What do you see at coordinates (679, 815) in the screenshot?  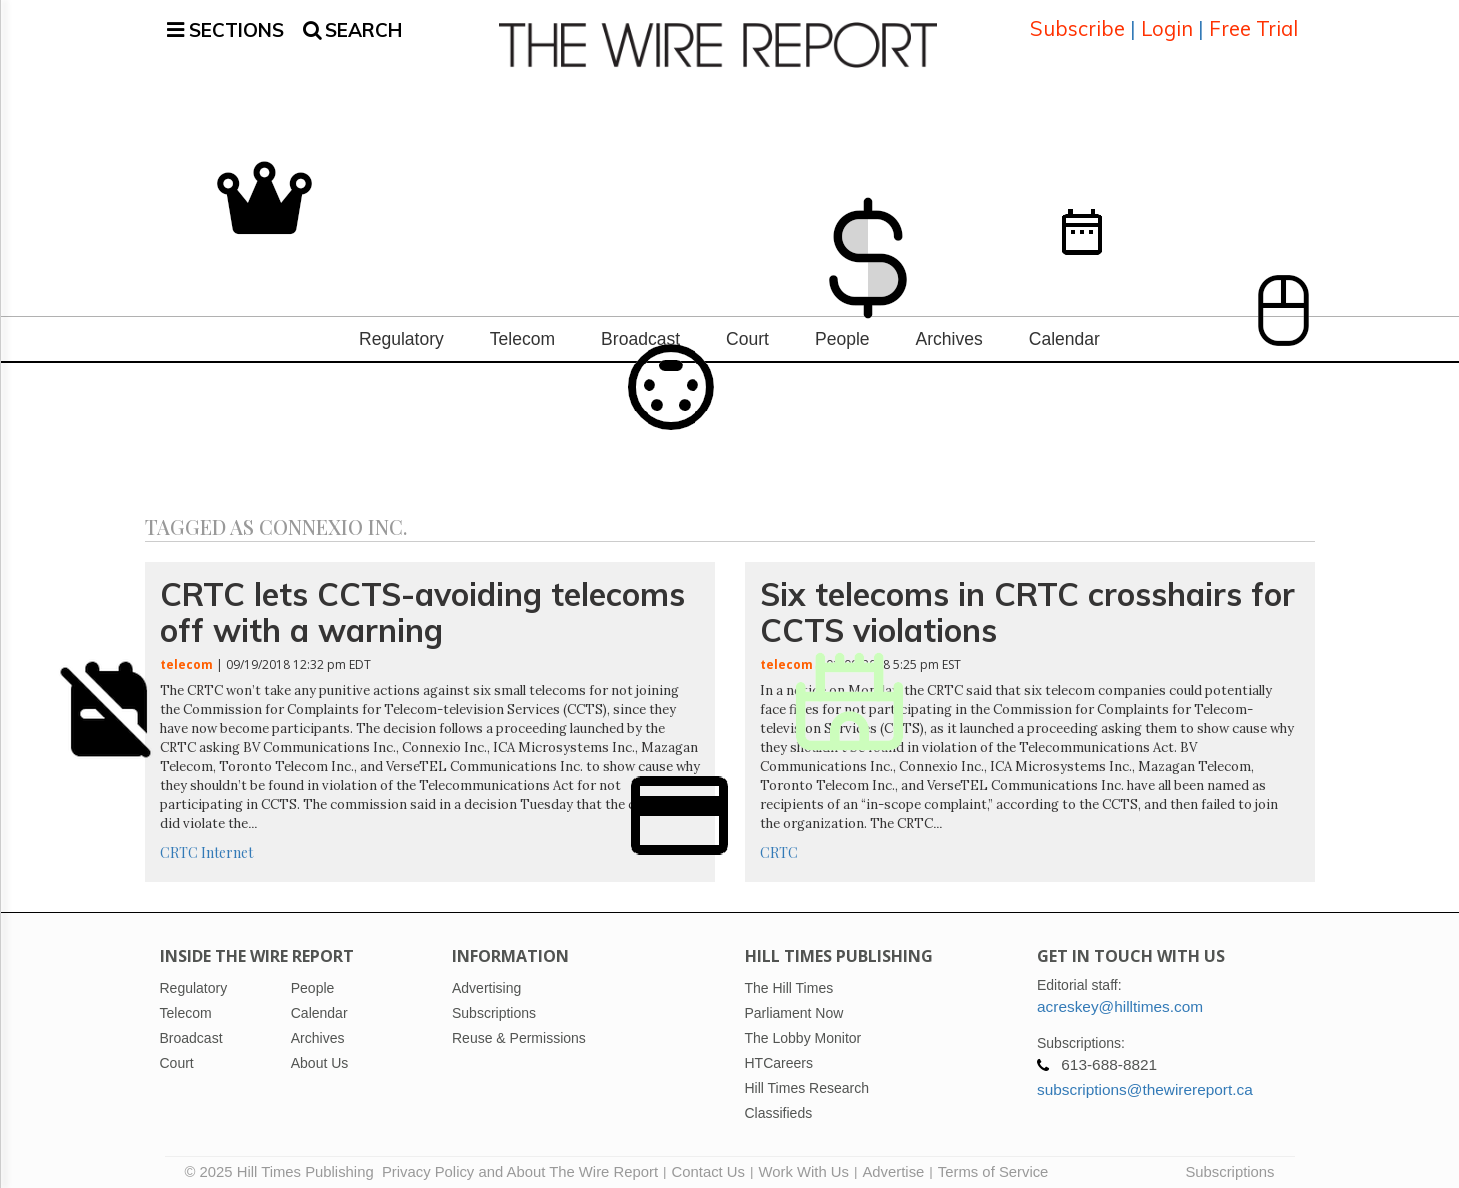 I see `access payment methods` at bounding box center [679, 815].